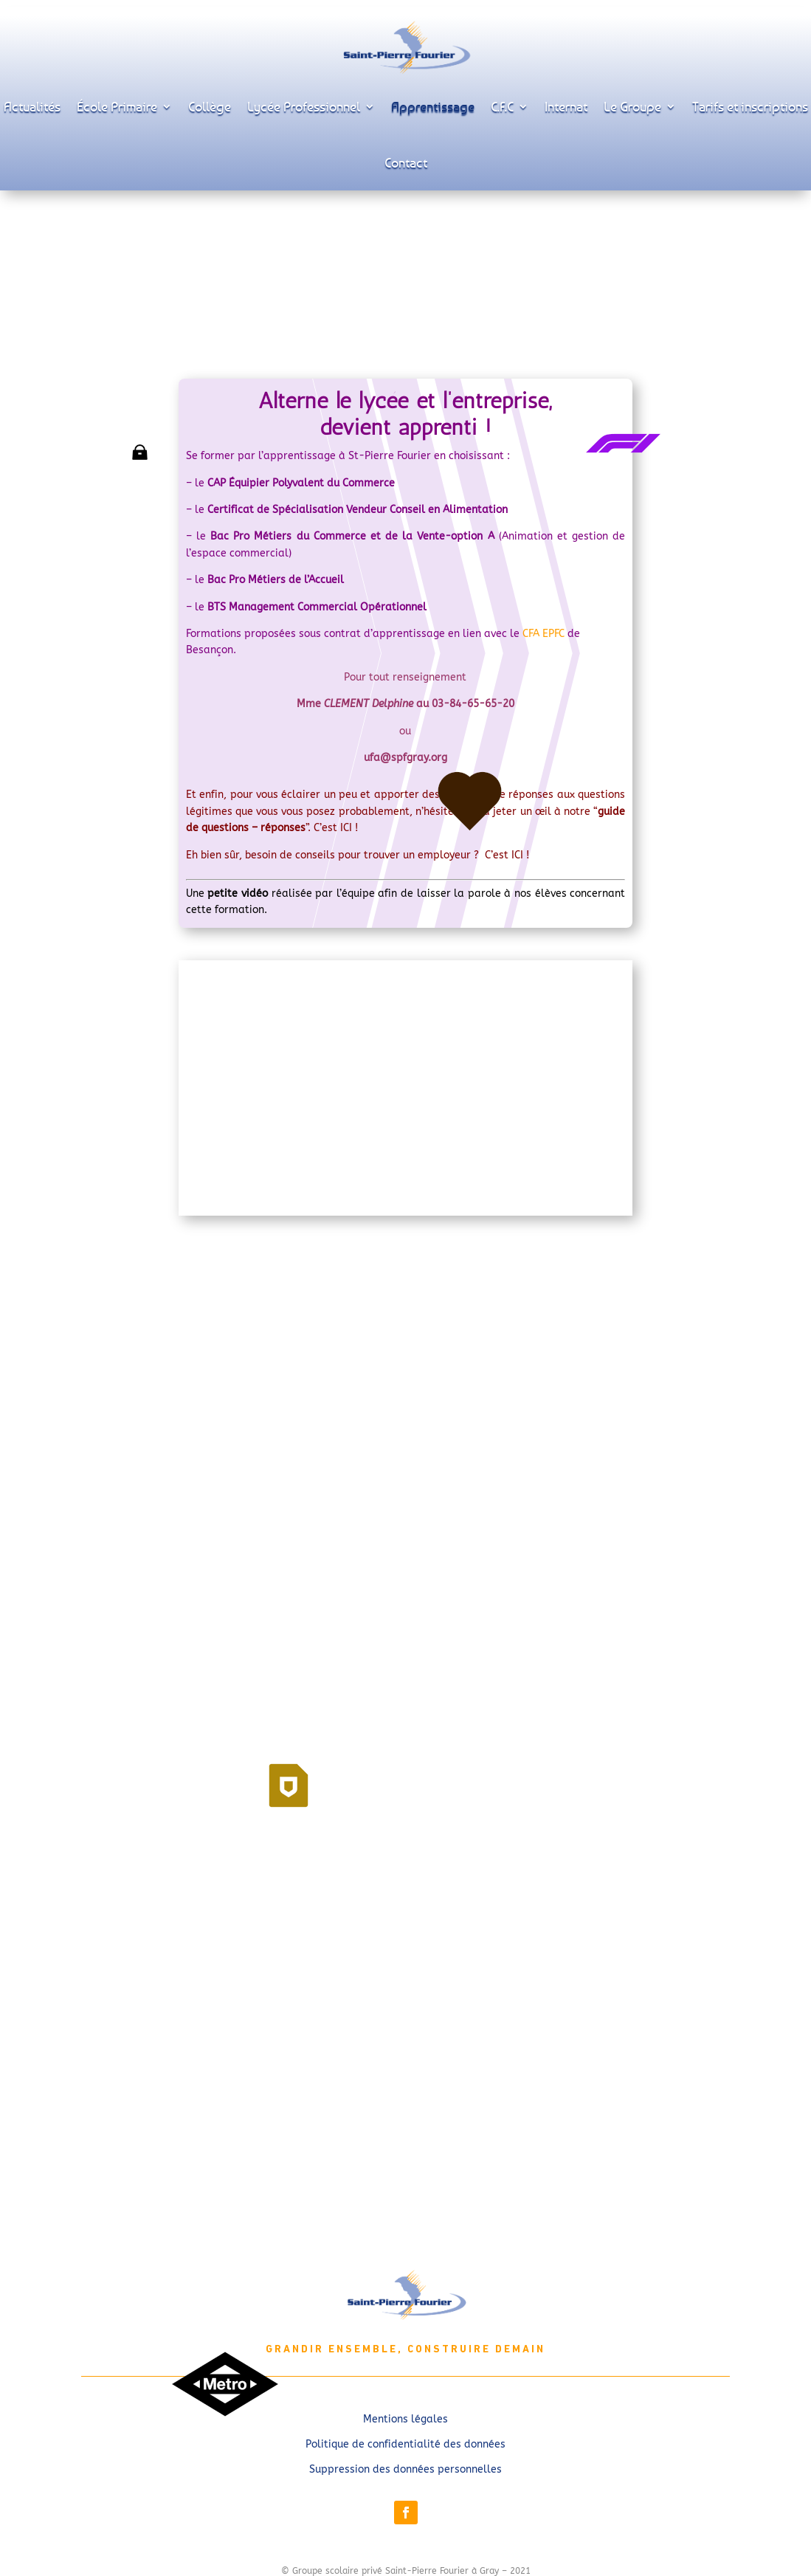 This screenshot has height=2576, width=811. Describe the element at coordinates (623, 443) in the screenshot. I see `open the Formula 1 app or website` at that location.